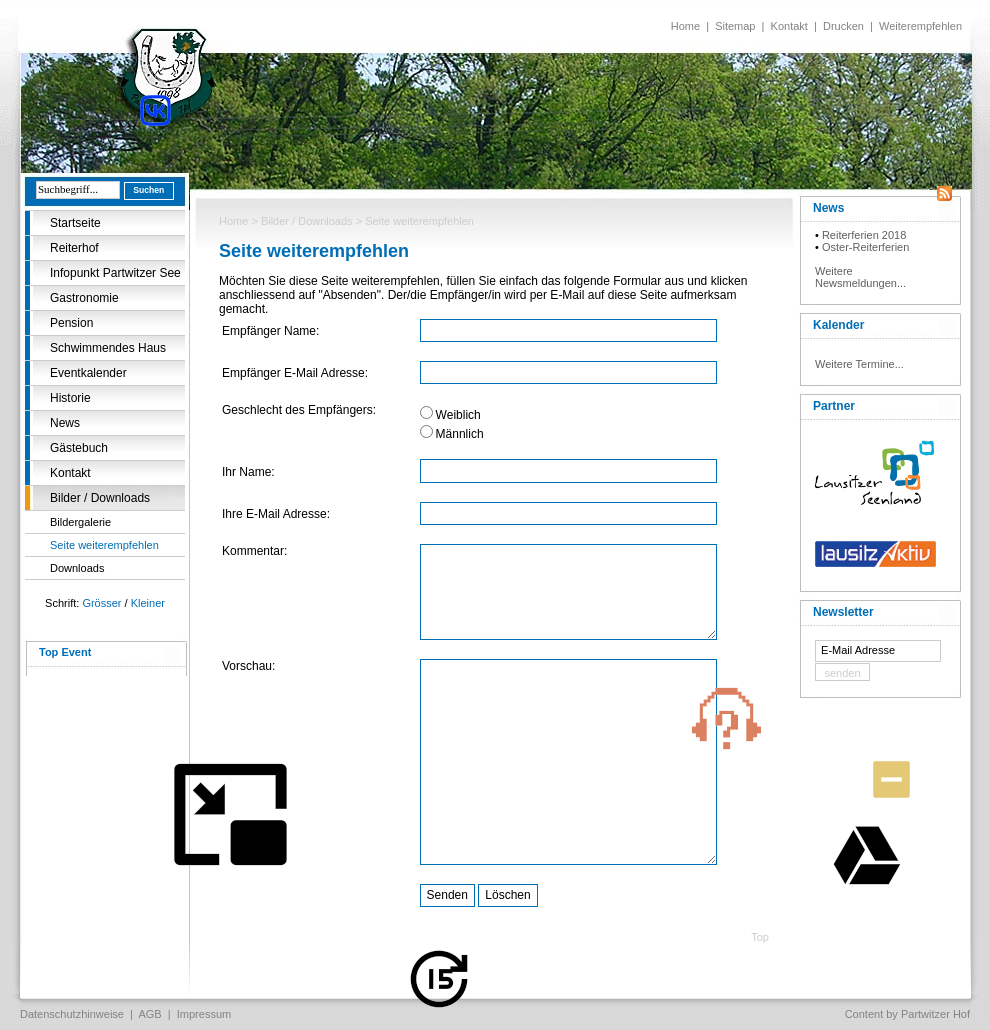  What do you see at coordinates (726, 718) in the screenshot?
I see `open the 1001tracklists app or website` at bounding box center [726, 718].